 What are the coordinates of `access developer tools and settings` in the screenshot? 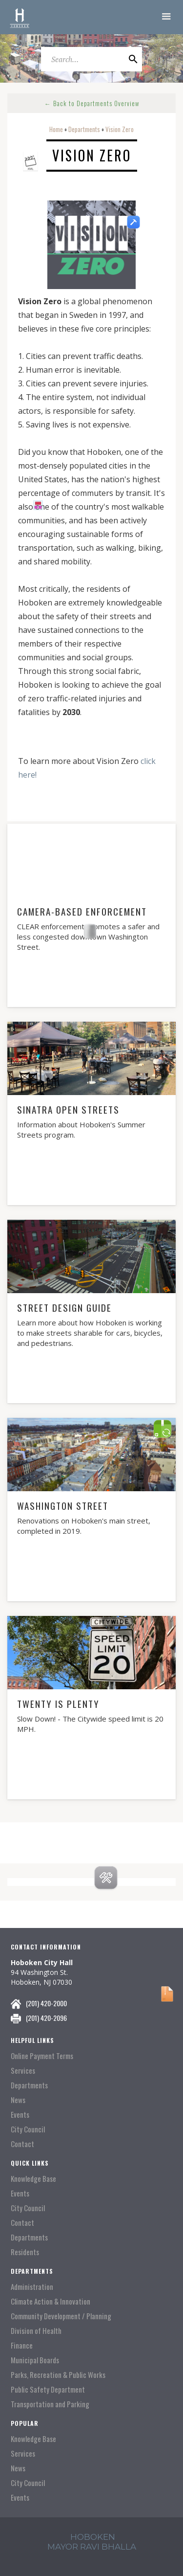 It's located at (133, 222).